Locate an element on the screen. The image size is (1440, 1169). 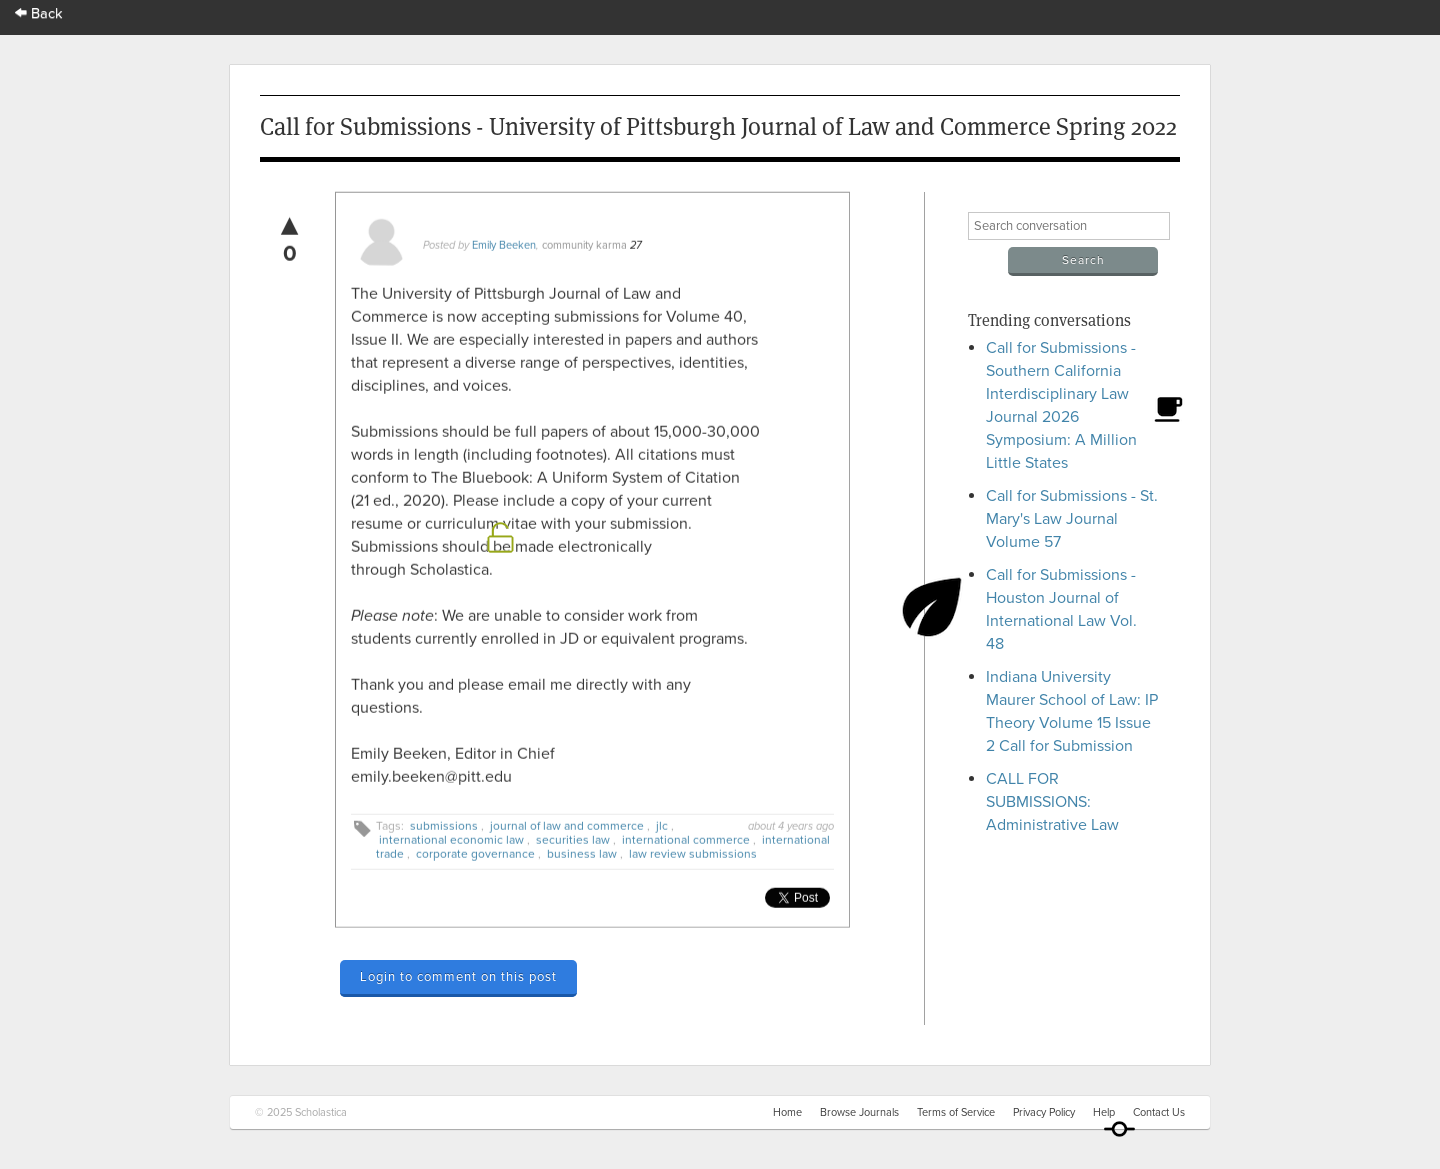
unlock a file or resource is located at coordinates (500, 537).